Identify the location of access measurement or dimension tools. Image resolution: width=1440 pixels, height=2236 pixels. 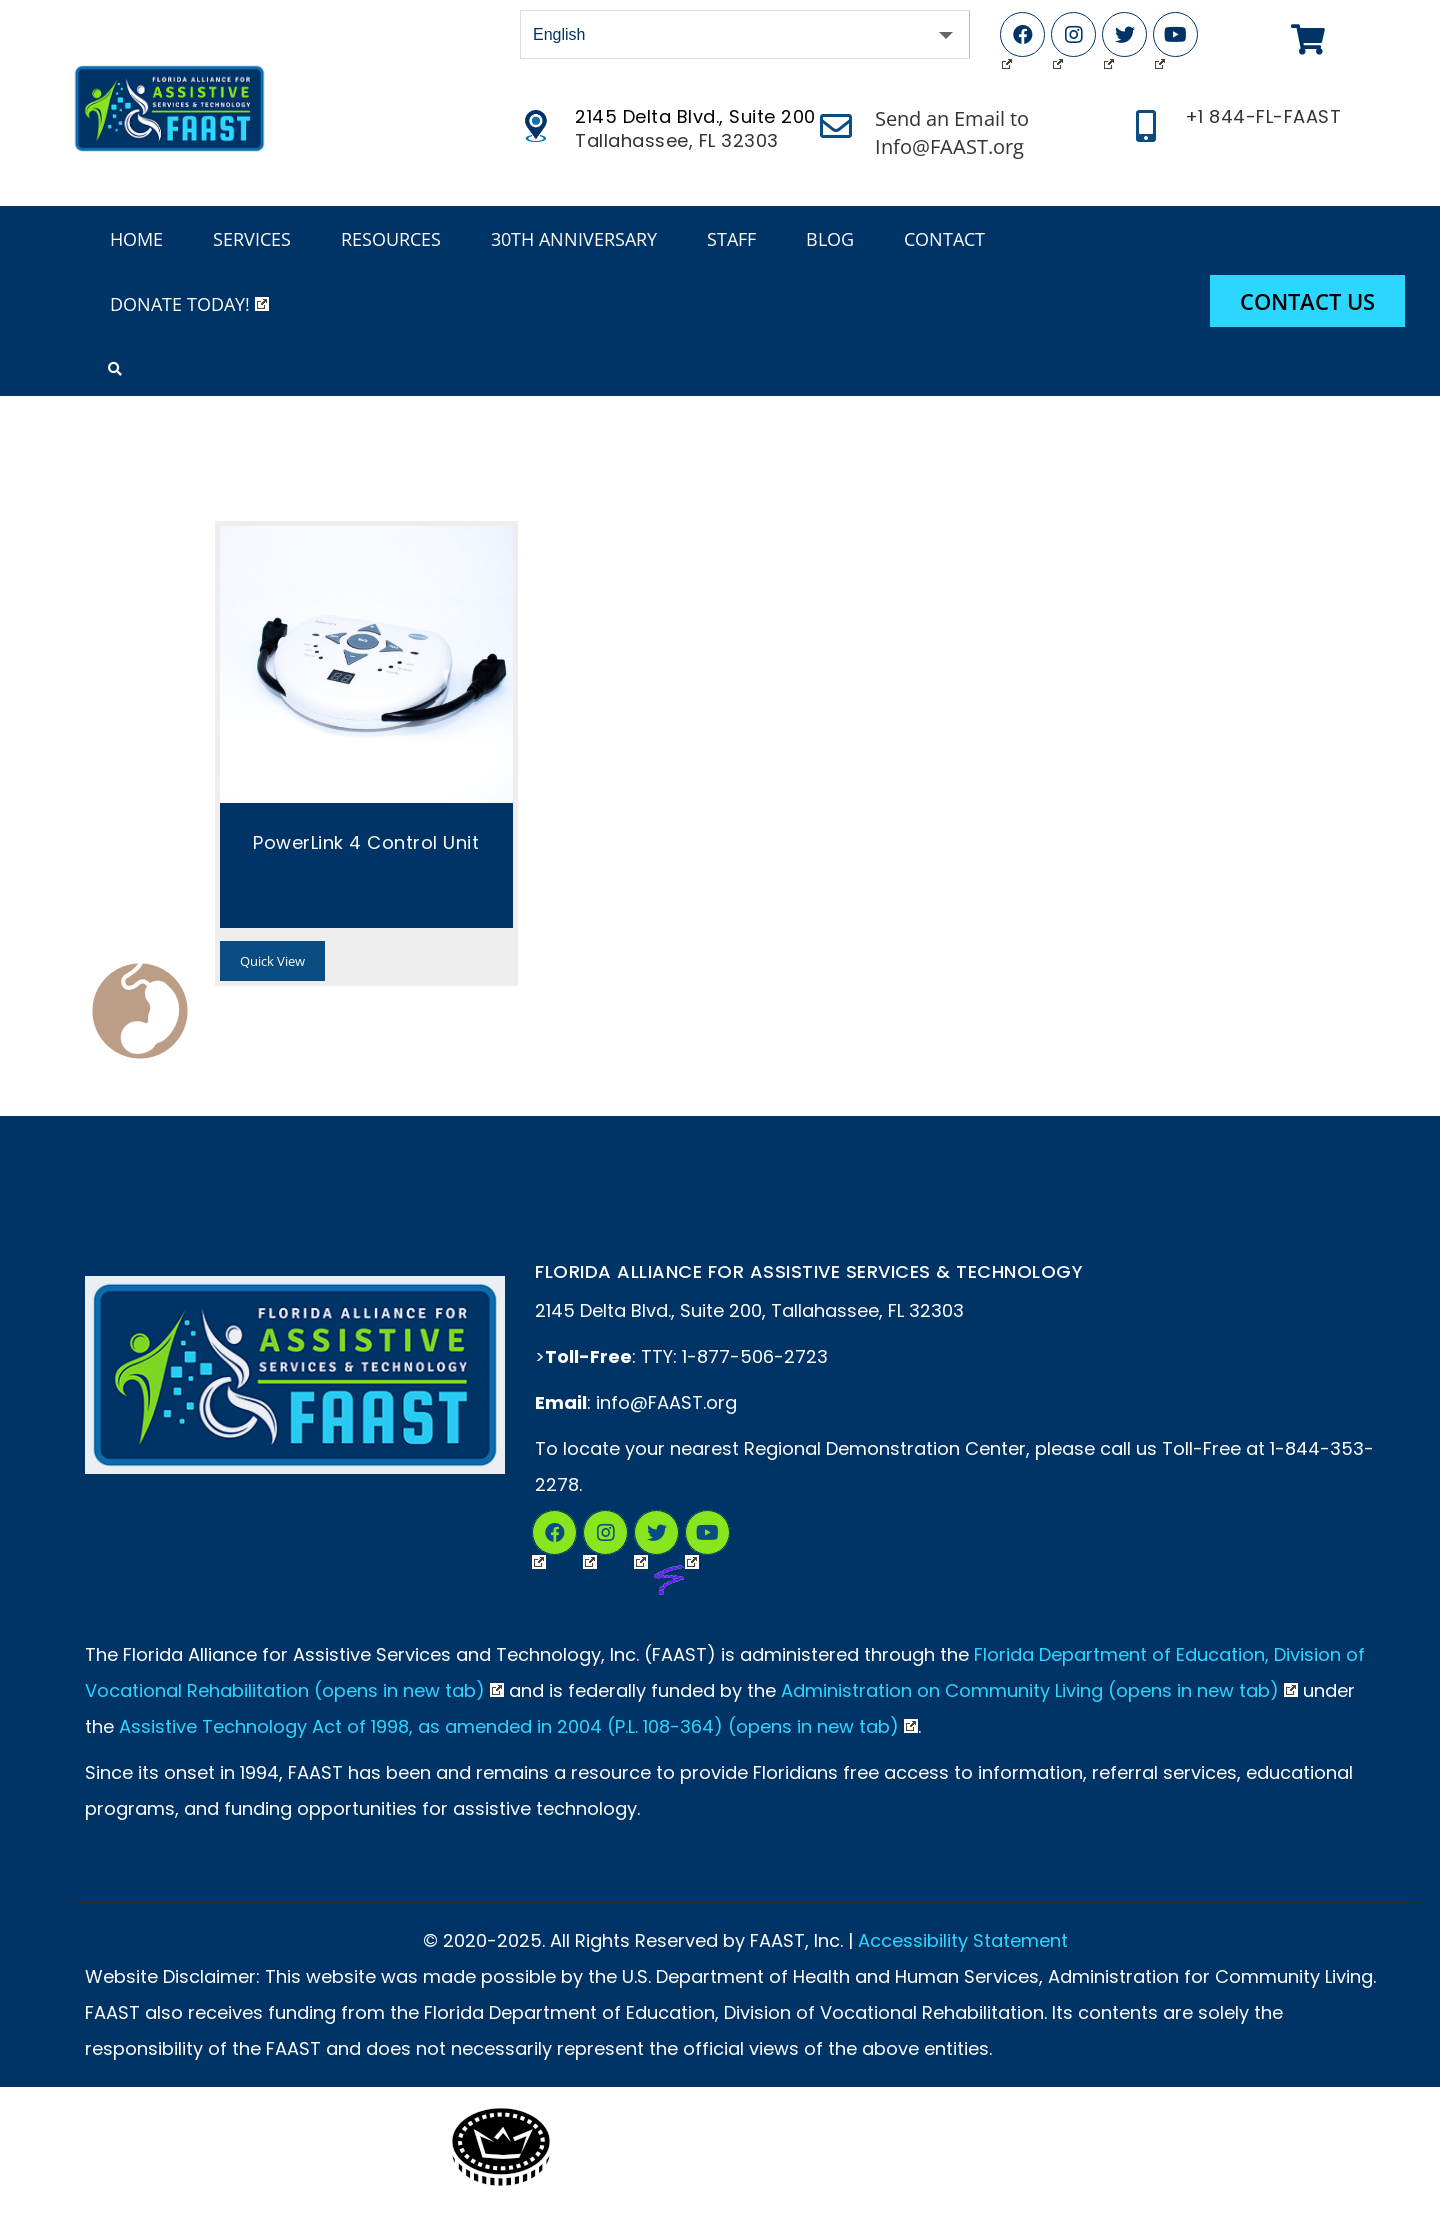
(669, 1580).